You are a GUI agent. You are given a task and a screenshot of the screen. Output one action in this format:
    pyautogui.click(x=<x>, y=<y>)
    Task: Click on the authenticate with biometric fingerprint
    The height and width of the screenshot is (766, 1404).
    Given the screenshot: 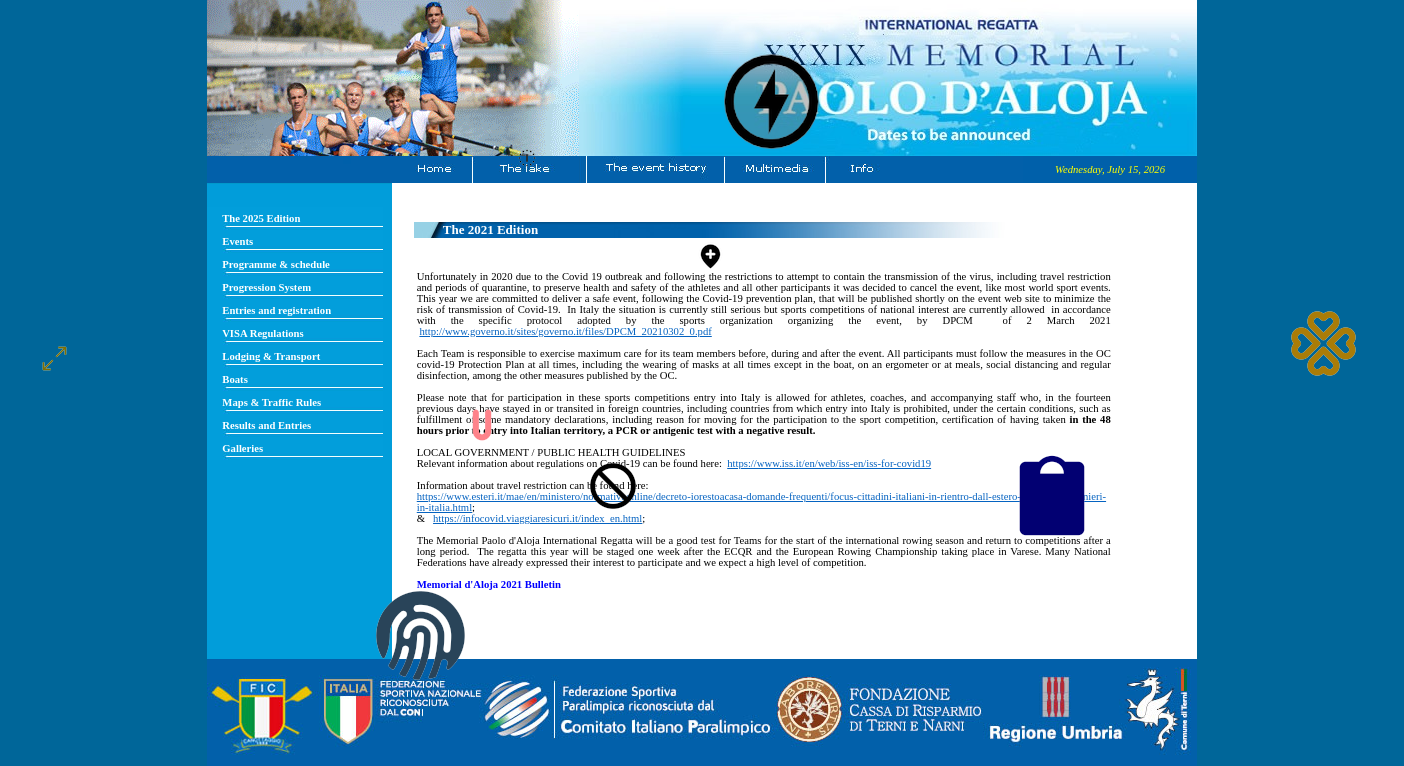 What is the action you would take?
    pyautogui.click(x=420, y=635)
    